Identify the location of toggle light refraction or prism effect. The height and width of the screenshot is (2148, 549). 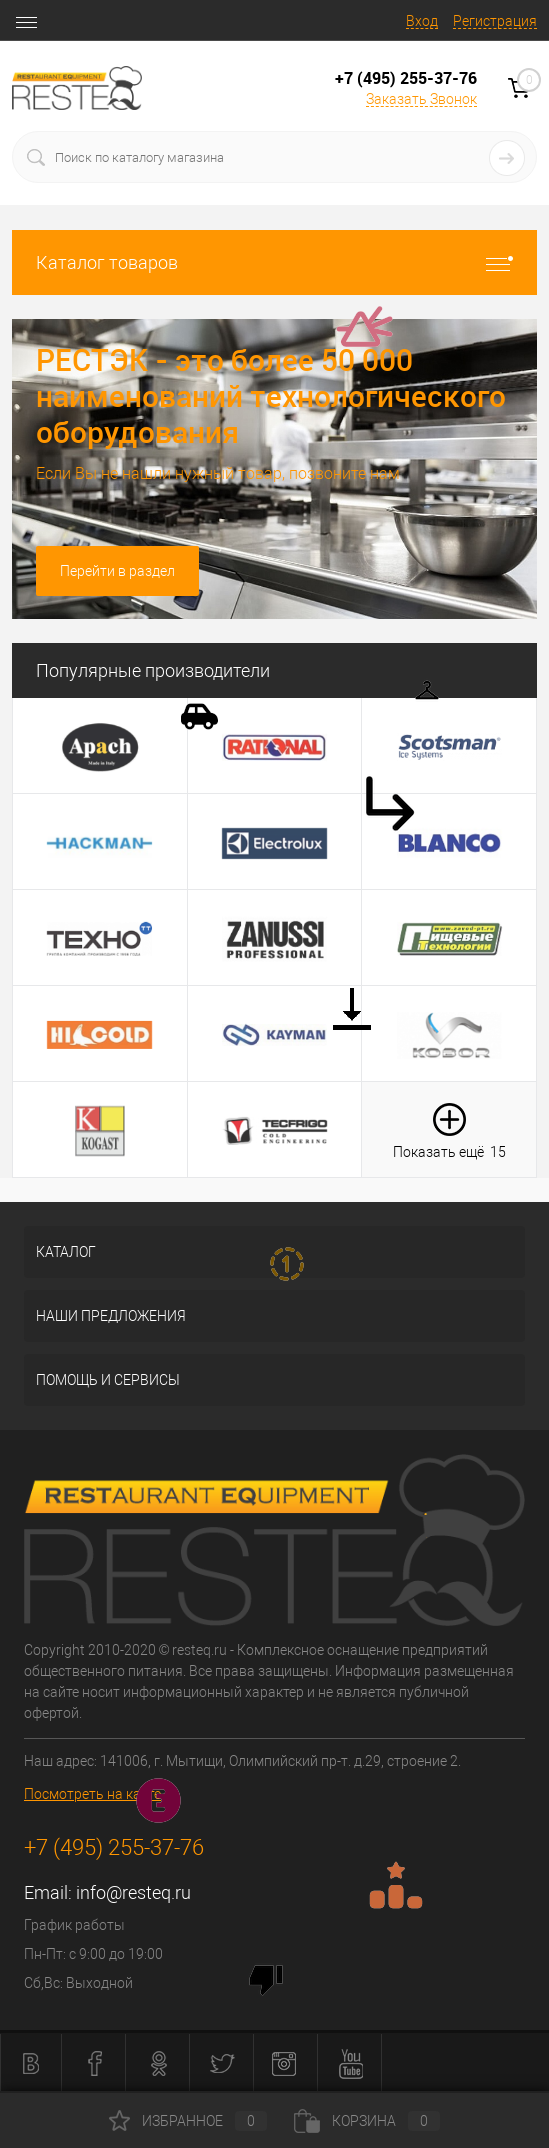
(364, 326).